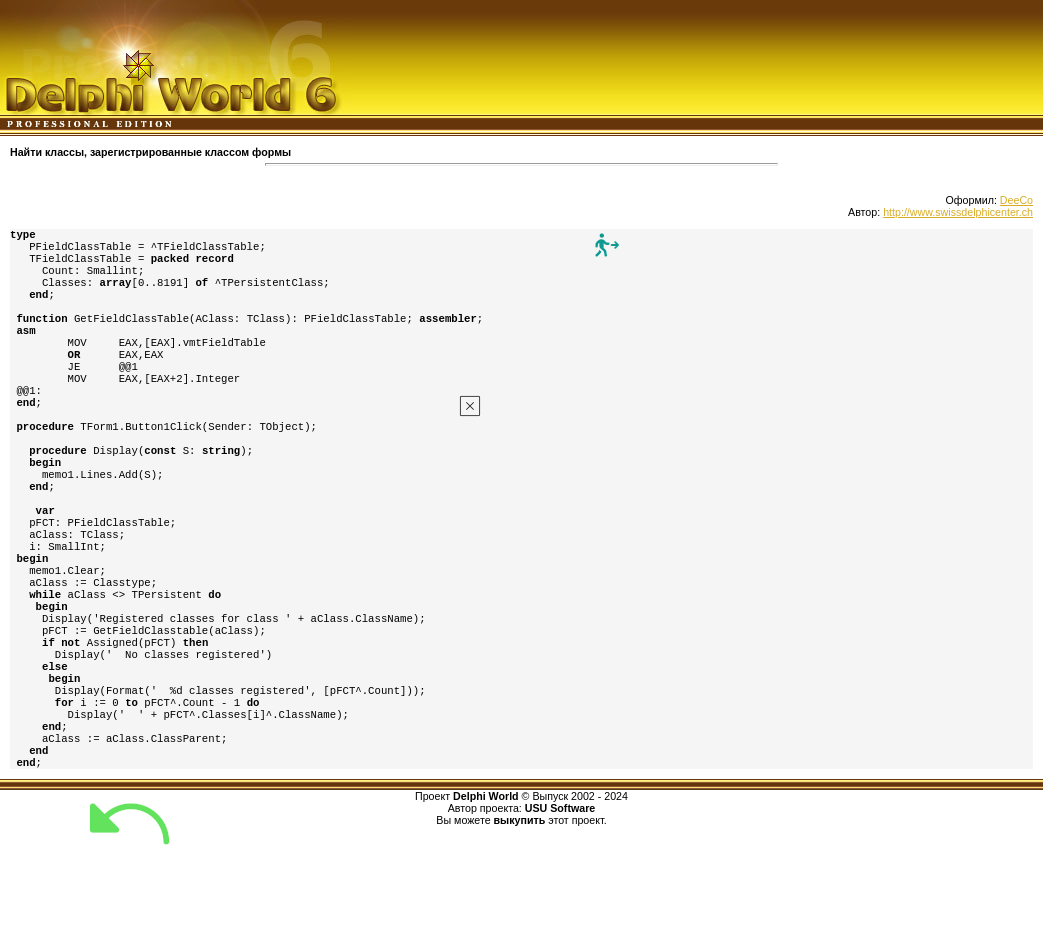  Describe the element at coordinates (131, 821) in the screenshot. I see `undo last action` at that location.